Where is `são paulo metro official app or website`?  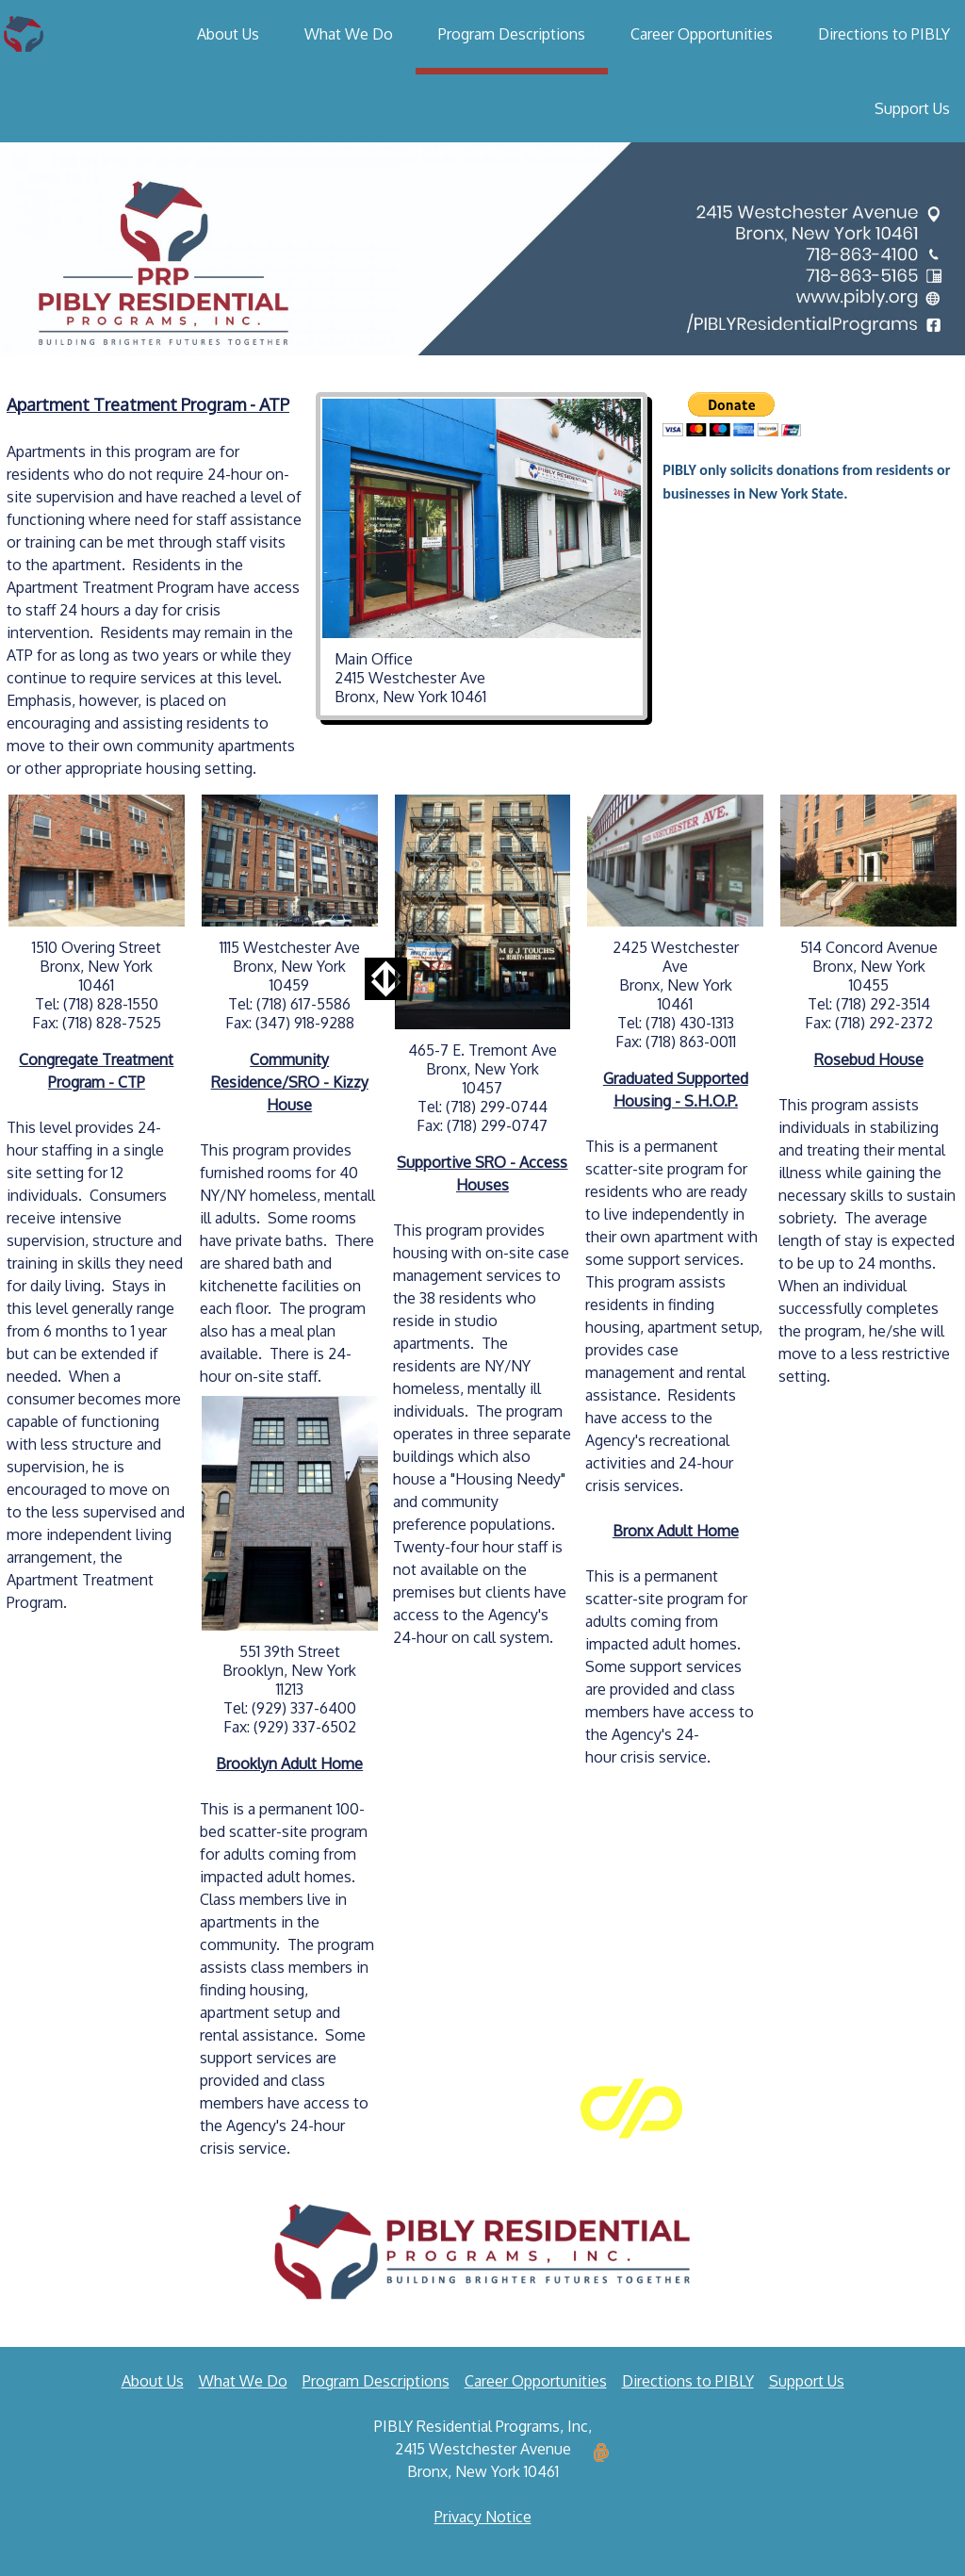 são paulo metro official app or website is located at coordinates (385, 978).